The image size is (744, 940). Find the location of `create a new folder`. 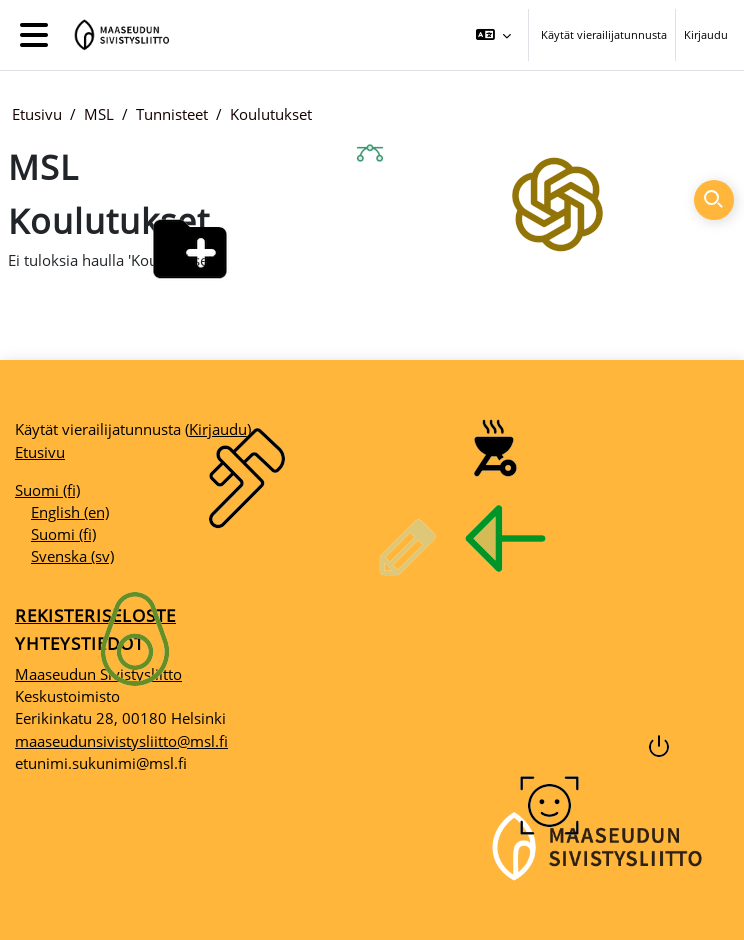

create a new folder is located at coordinates (190, 249).